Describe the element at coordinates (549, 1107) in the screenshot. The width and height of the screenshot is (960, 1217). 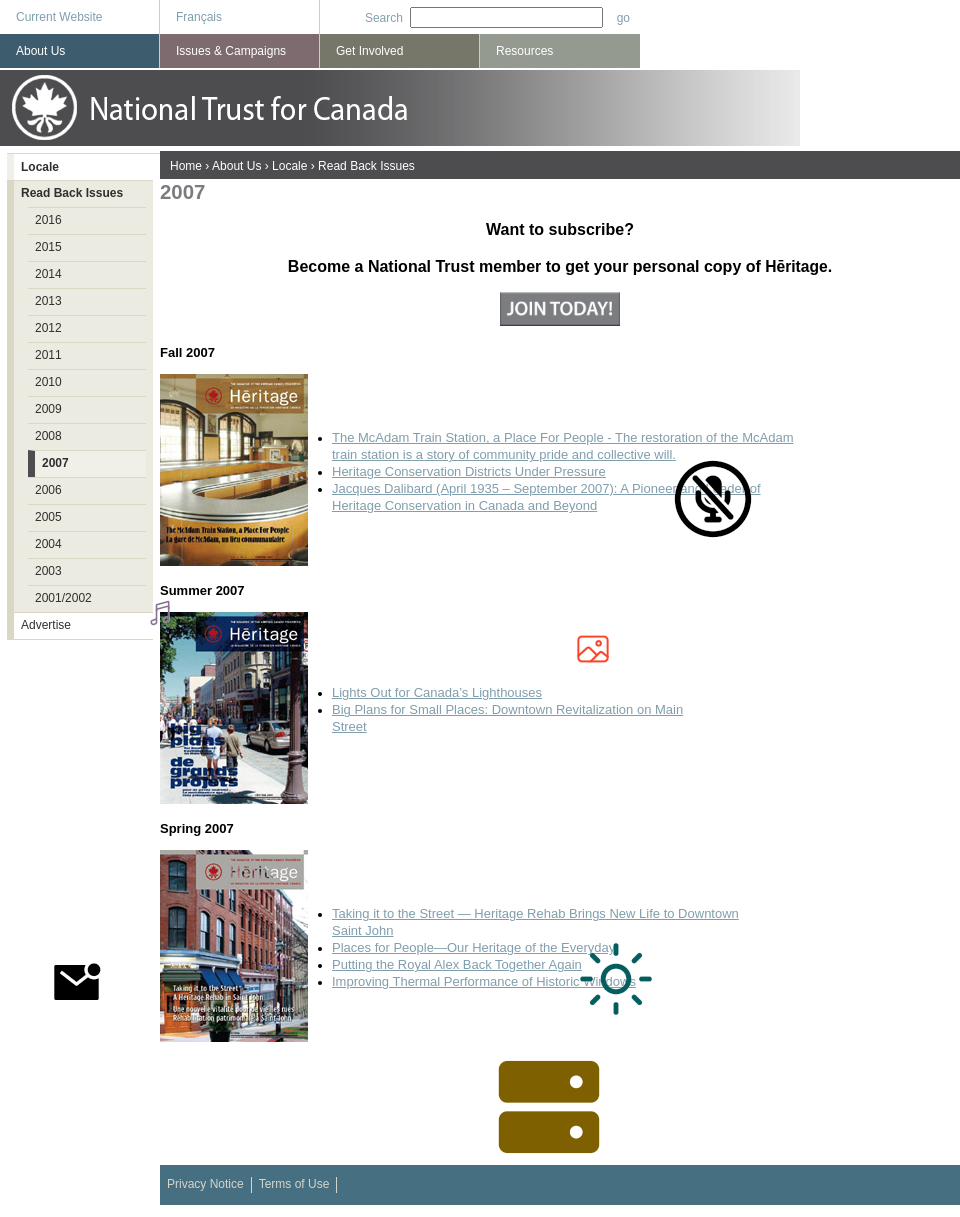
I see `access storage or server settings` at that location.